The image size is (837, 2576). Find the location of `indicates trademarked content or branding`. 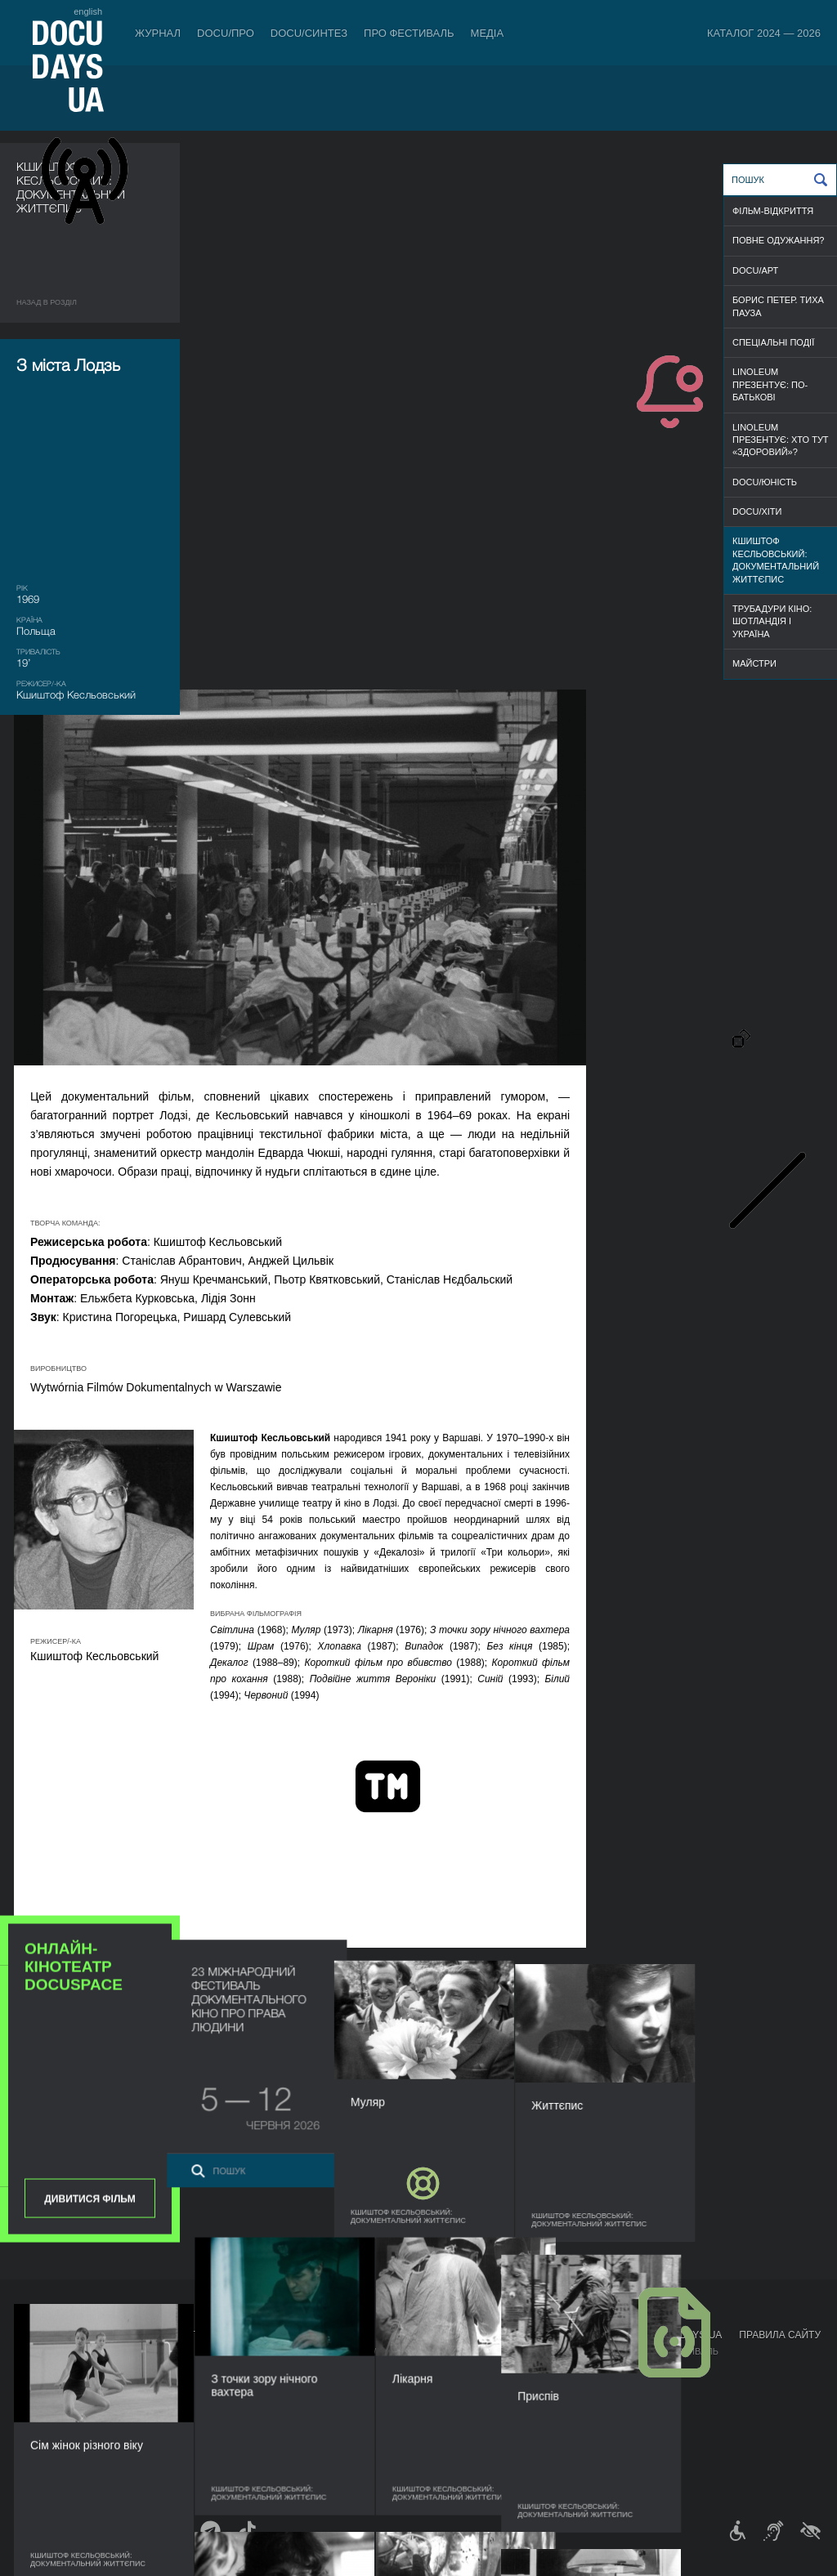

indicates trademarked content or branding is located at coordinates (387, 1786).